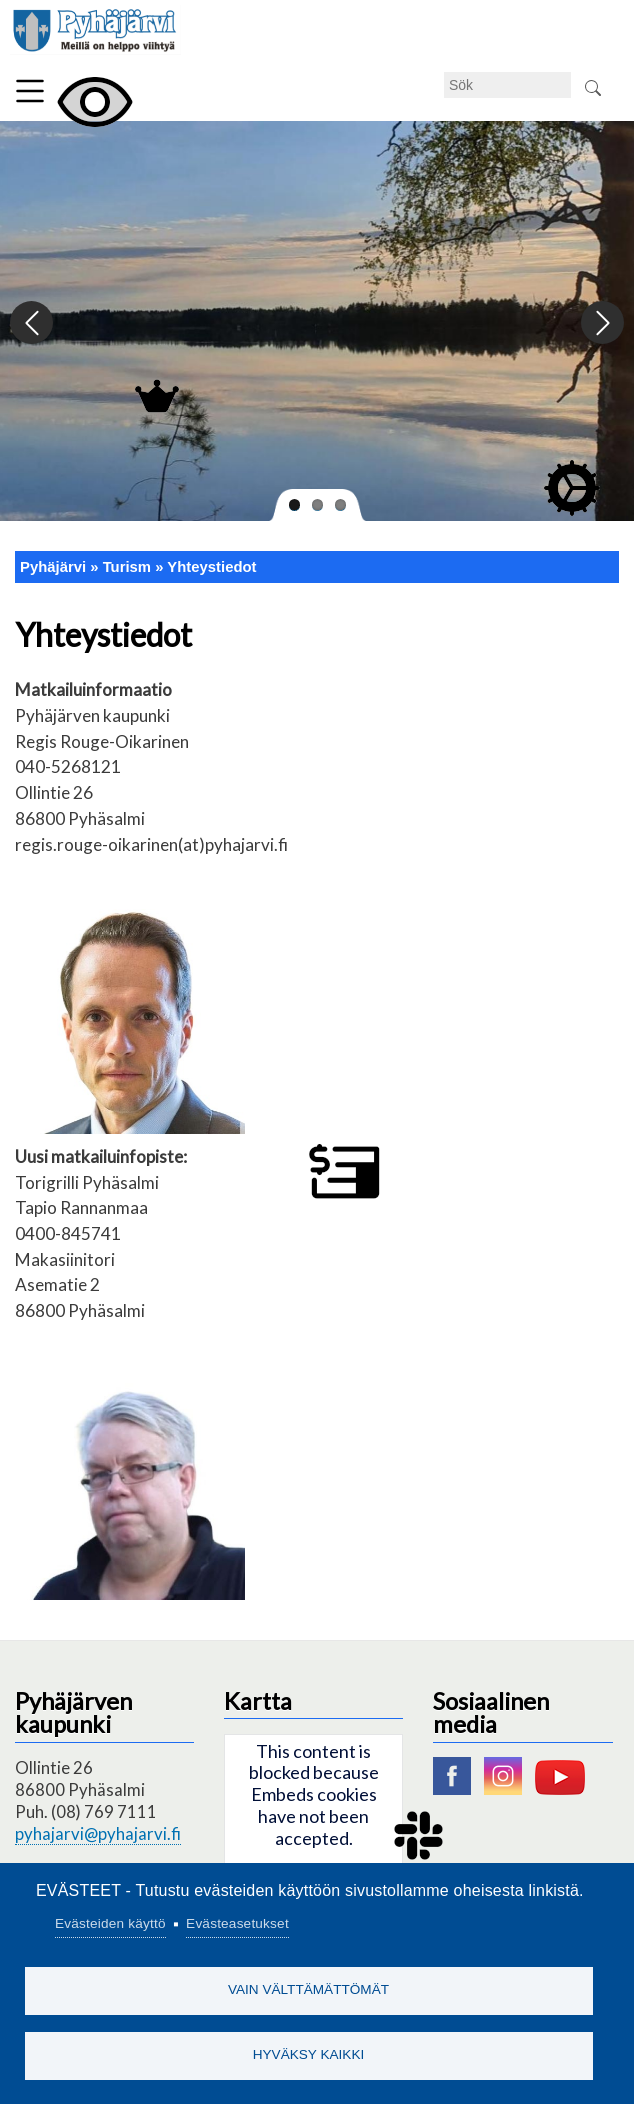 Image resolution: width=634 pixels, height=2104 pixels. What do you see at coordinates (572, 488) in the screenshot?
I see `access settings or preferences` at bounding box center [572, 488].